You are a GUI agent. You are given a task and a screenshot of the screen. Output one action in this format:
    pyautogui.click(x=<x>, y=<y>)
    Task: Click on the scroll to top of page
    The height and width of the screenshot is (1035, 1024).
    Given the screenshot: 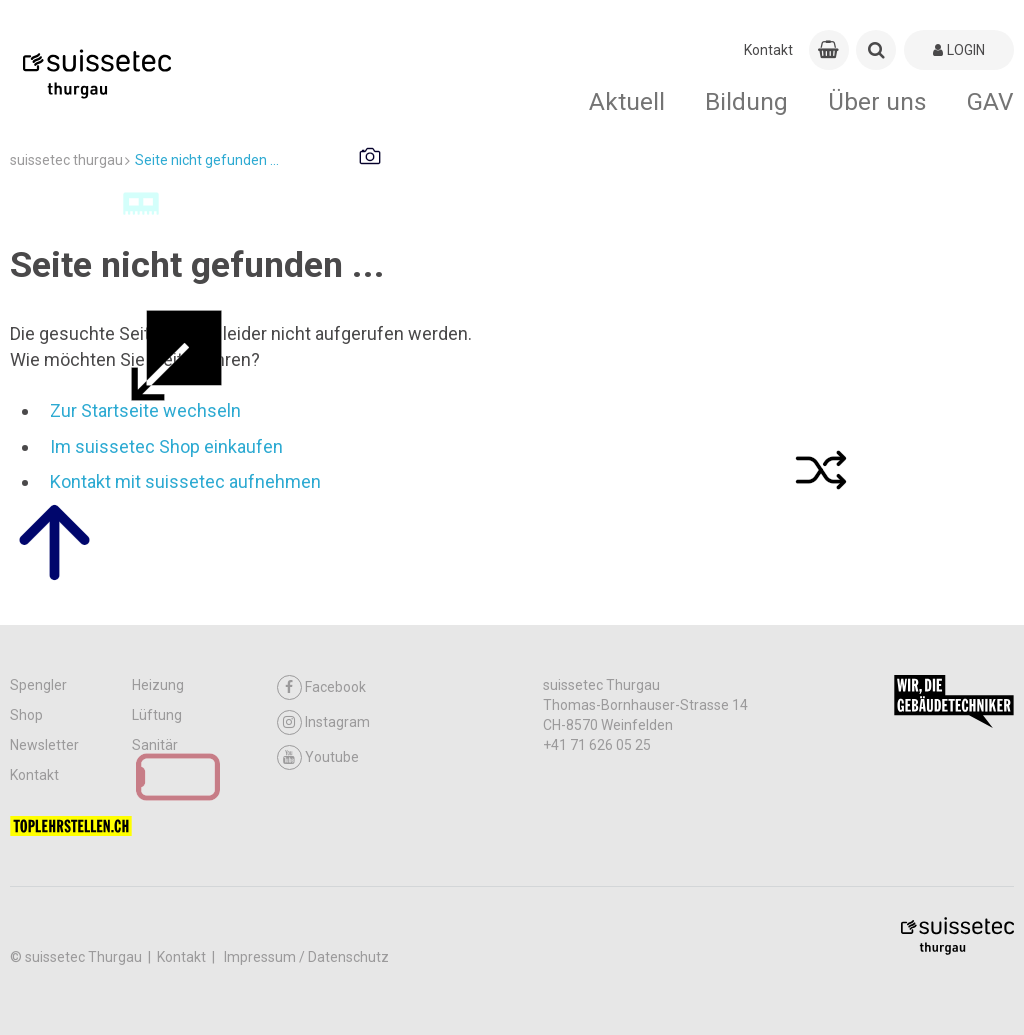 What is the action you would take?
    pyautogui.click(x=54, y=542)
    